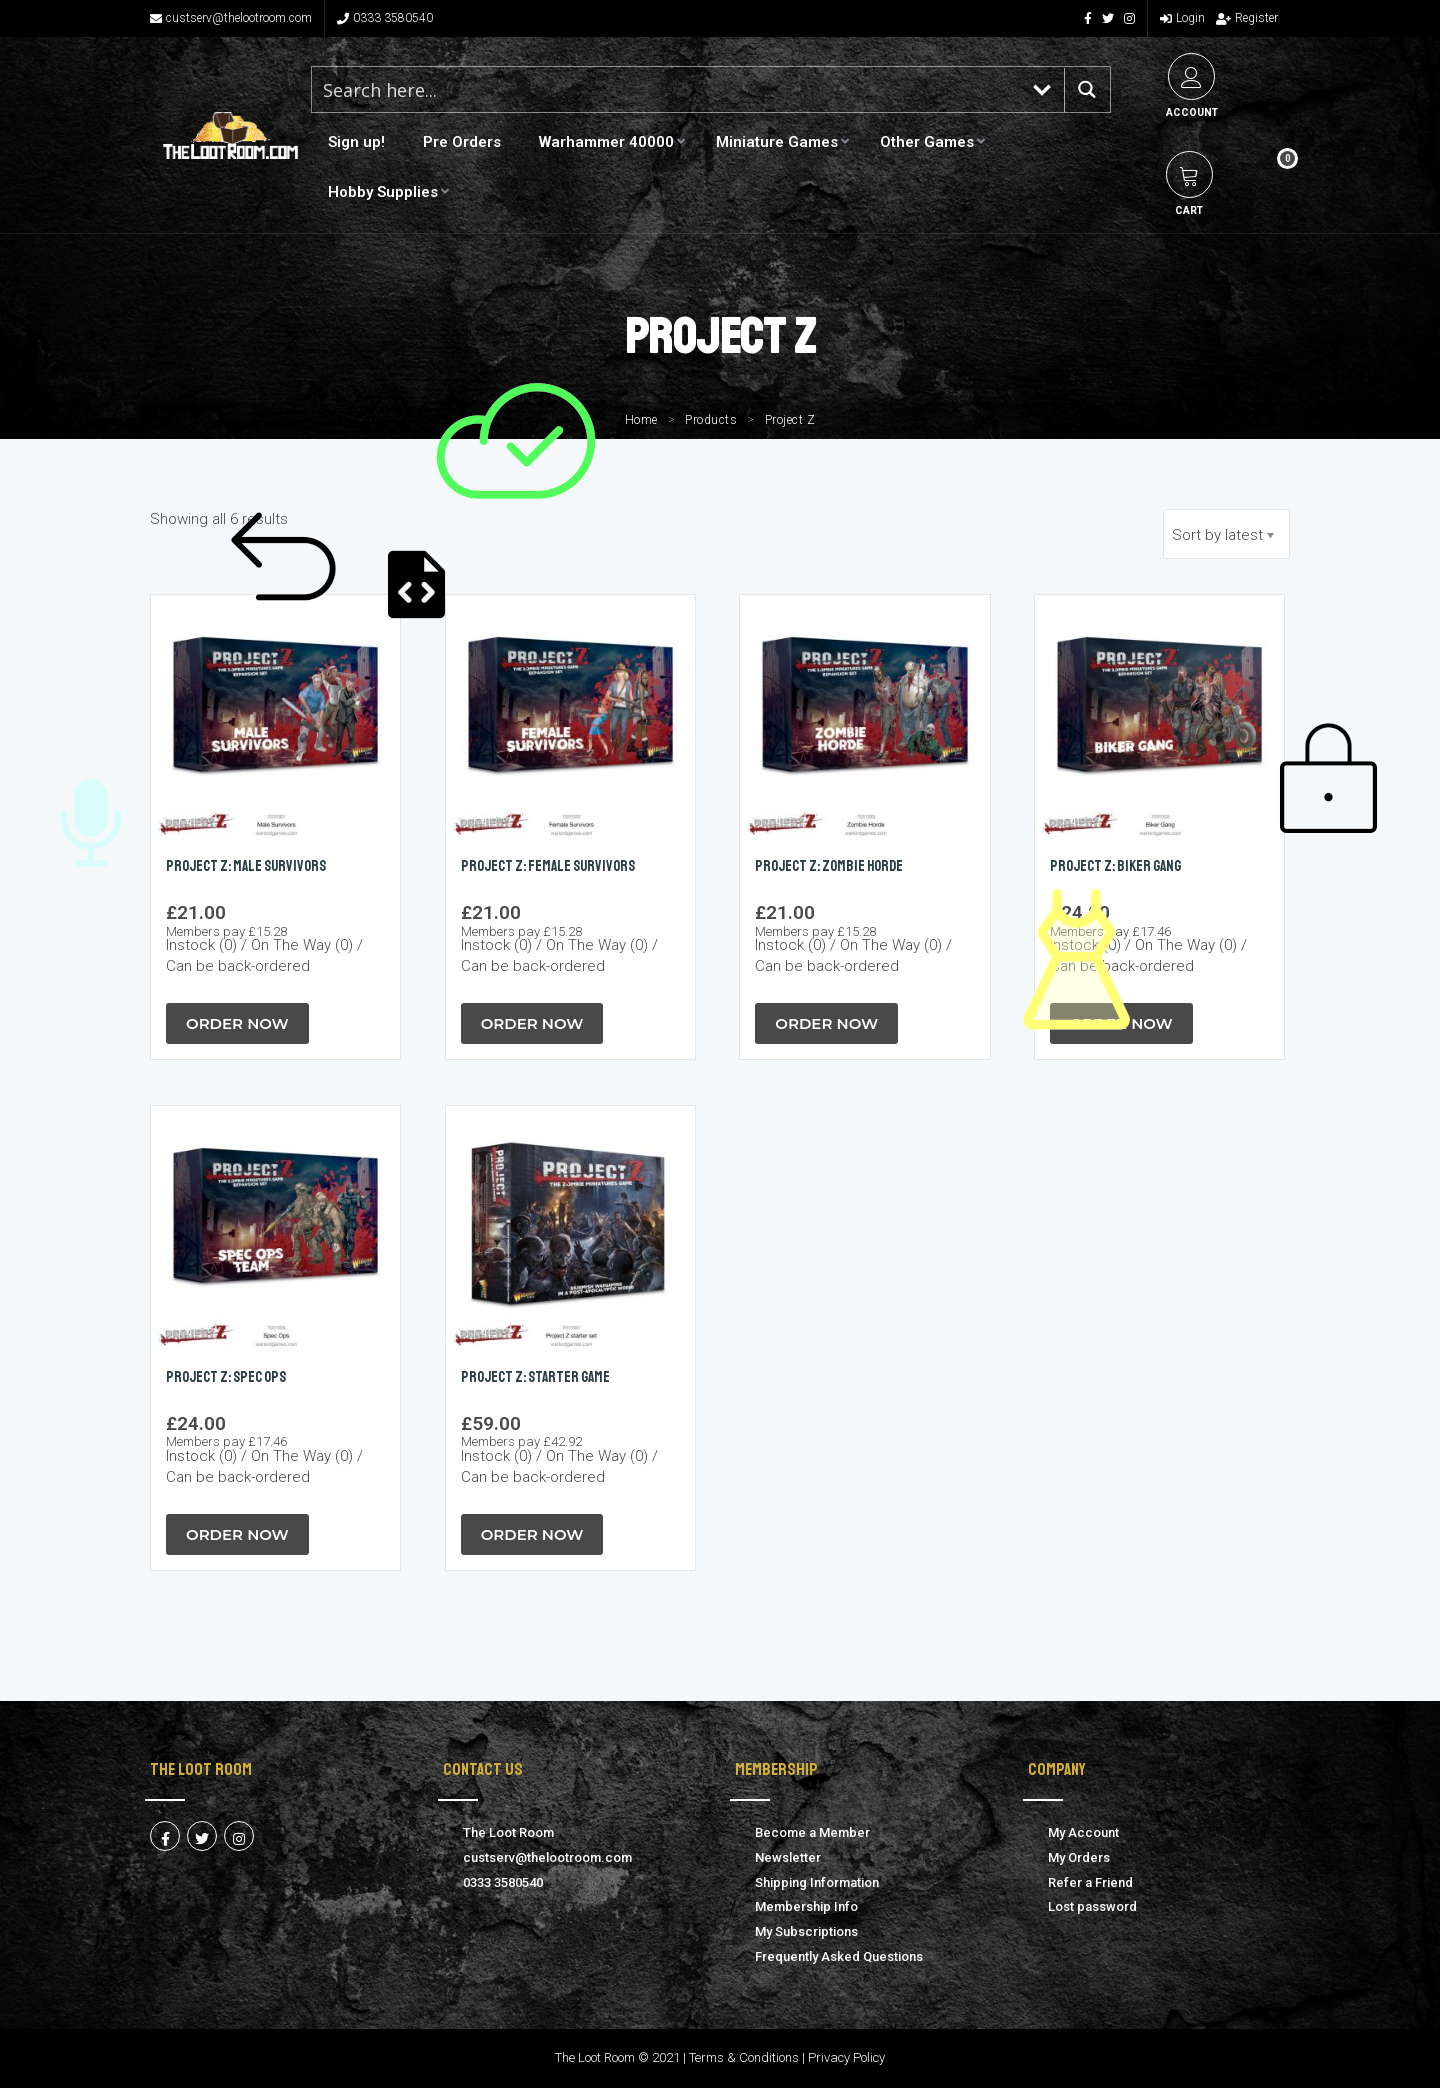 This screenshot has height=2088, width=1440. I want to click on tap to start voice input, so click(91, 823).